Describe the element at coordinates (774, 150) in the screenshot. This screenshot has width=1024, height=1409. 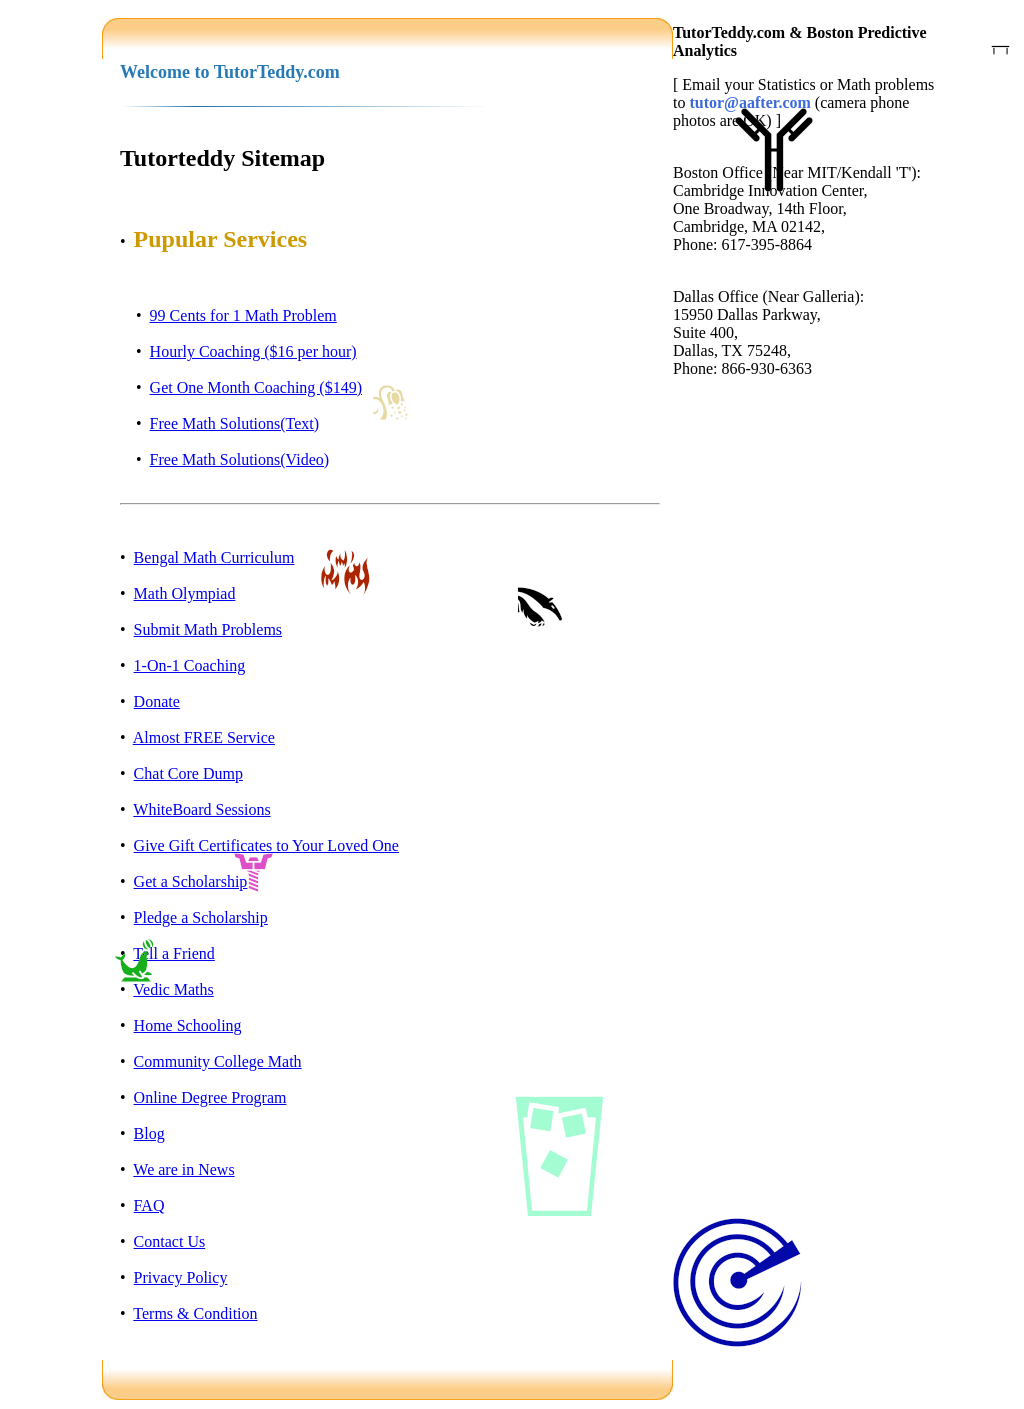
I see `view immune system or antibody information` at that location.